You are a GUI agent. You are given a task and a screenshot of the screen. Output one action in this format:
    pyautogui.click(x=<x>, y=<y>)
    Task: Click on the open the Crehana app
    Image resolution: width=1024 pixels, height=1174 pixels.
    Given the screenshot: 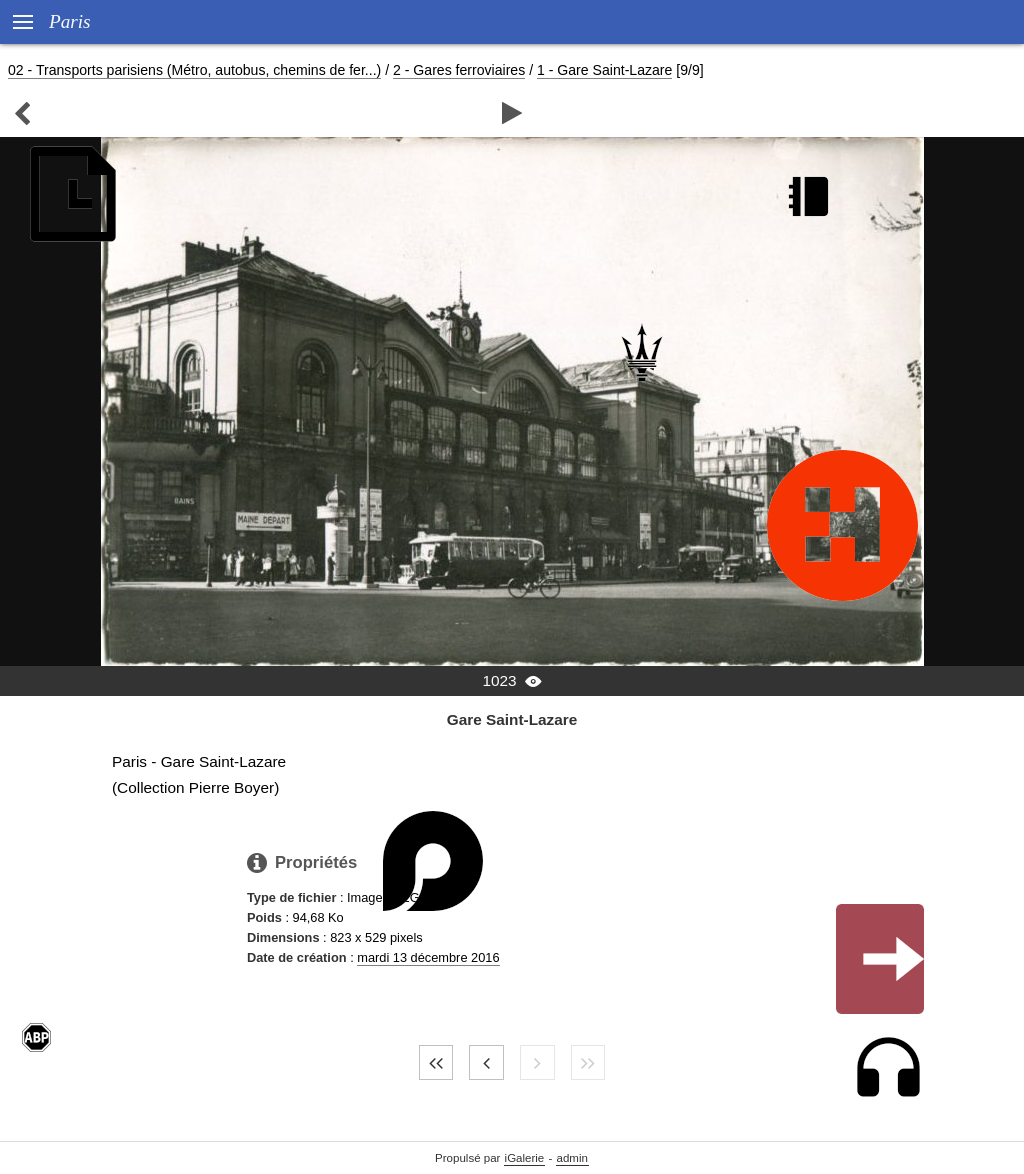 What is the action you would take?
    pyautogui.click(x=842, y=525)
    